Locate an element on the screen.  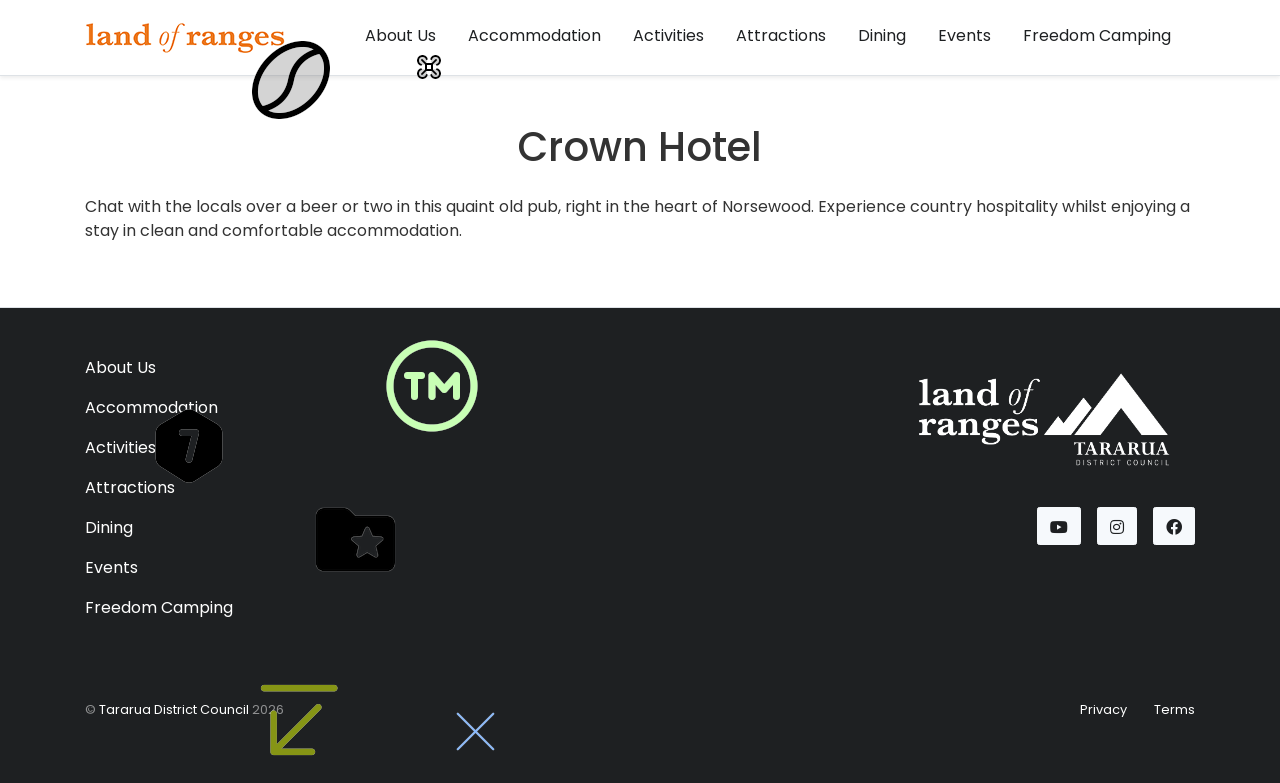
access coffee shop or café locations is located at coordinates (291, 80).